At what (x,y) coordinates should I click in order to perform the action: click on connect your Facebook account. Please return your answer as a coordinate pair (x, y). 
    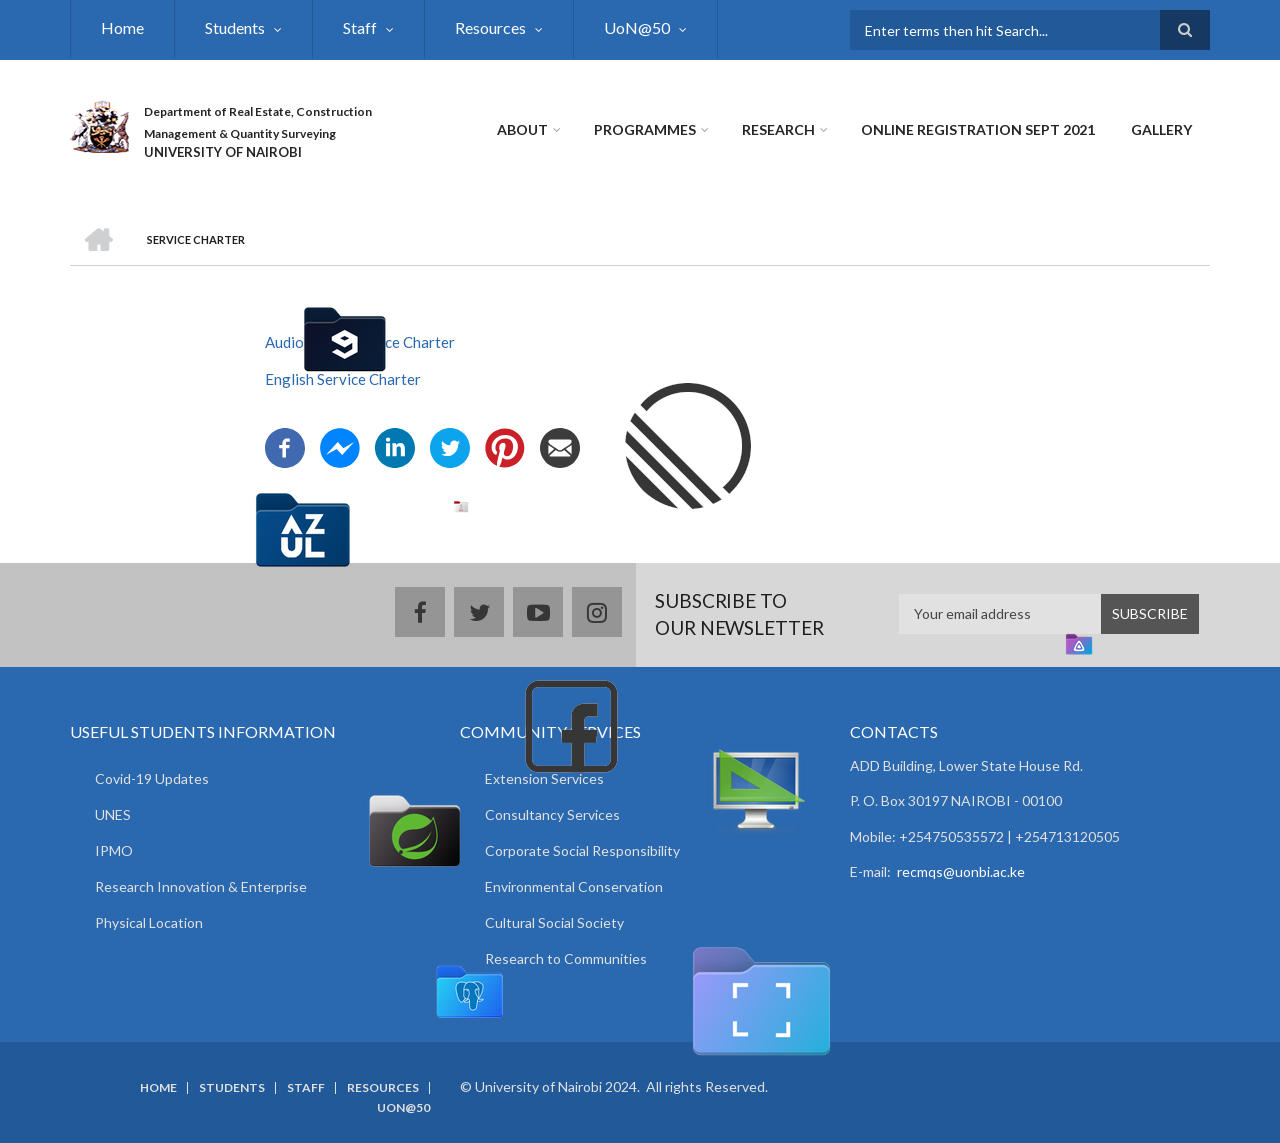
    Looking at the image, I should click on (571, 726).